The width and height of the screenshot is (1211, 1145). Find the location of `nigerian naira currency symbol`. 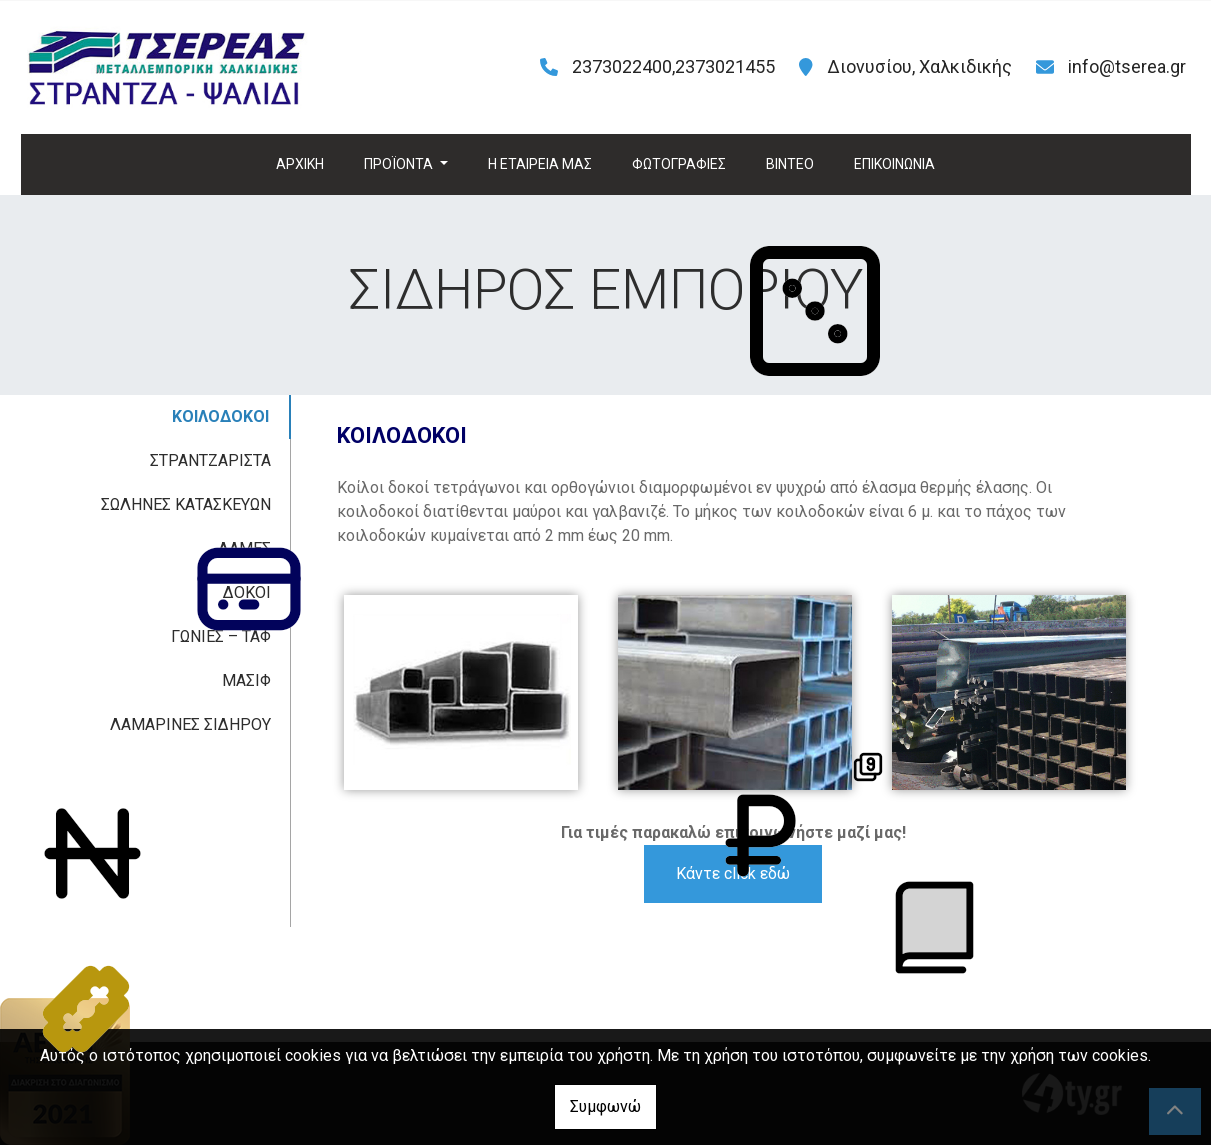

nigerian naira currency symbol is located at coordinates (92, 853).